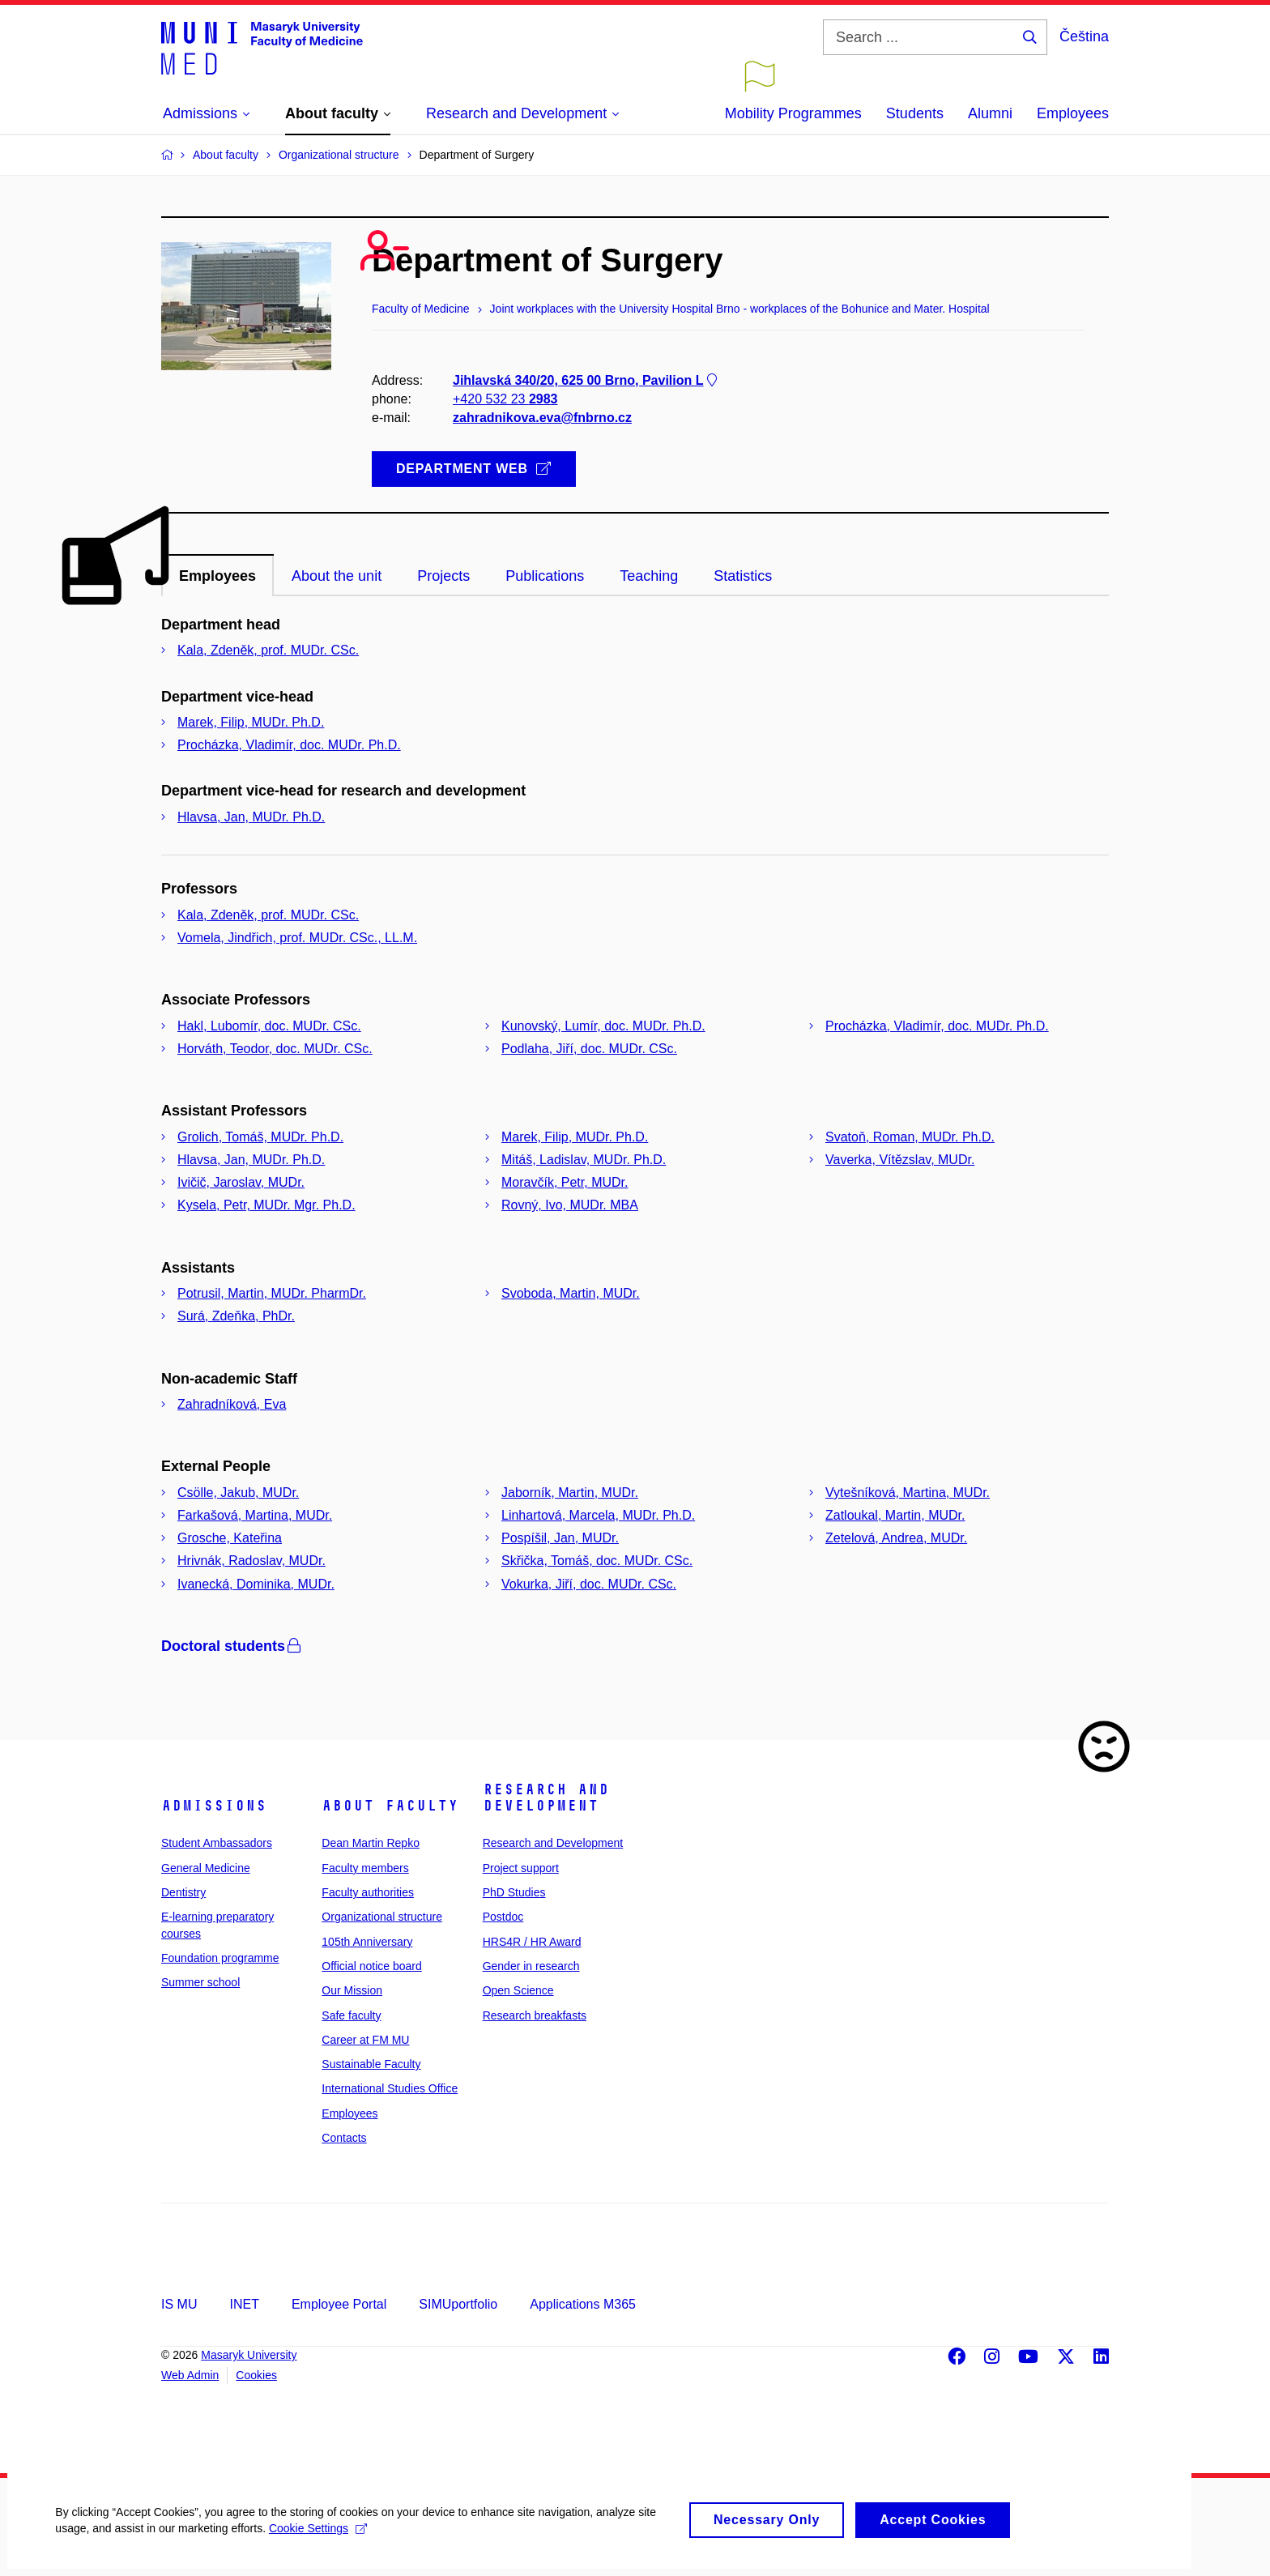  I want to click on remove a user or contact, so click(385, 250).